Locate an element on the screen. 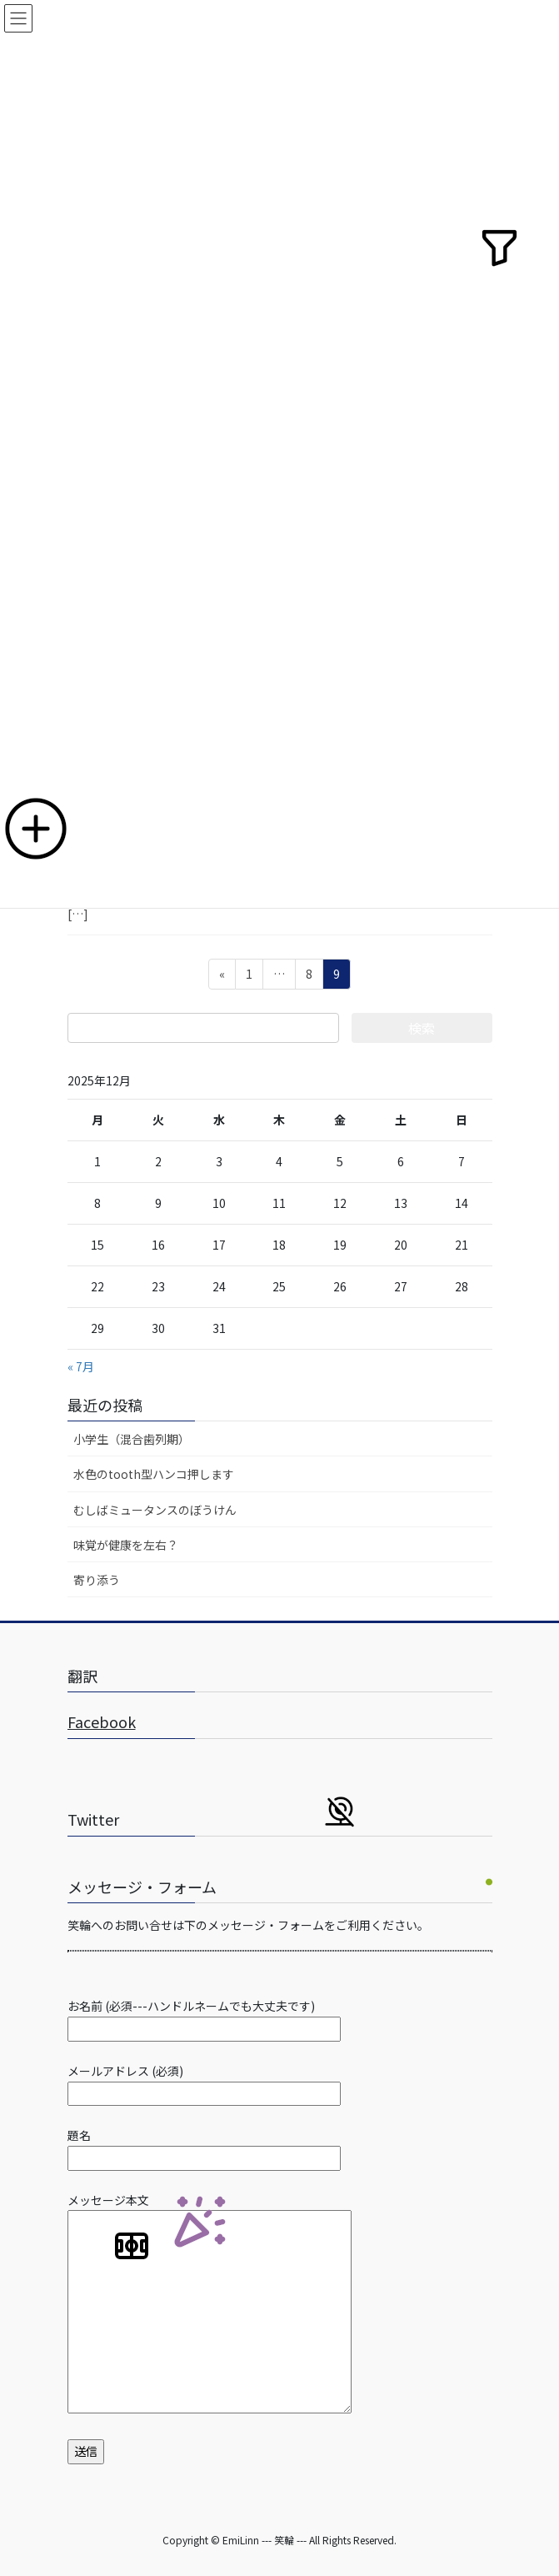  celebration or success notification is located at coordinates (201, 2220).